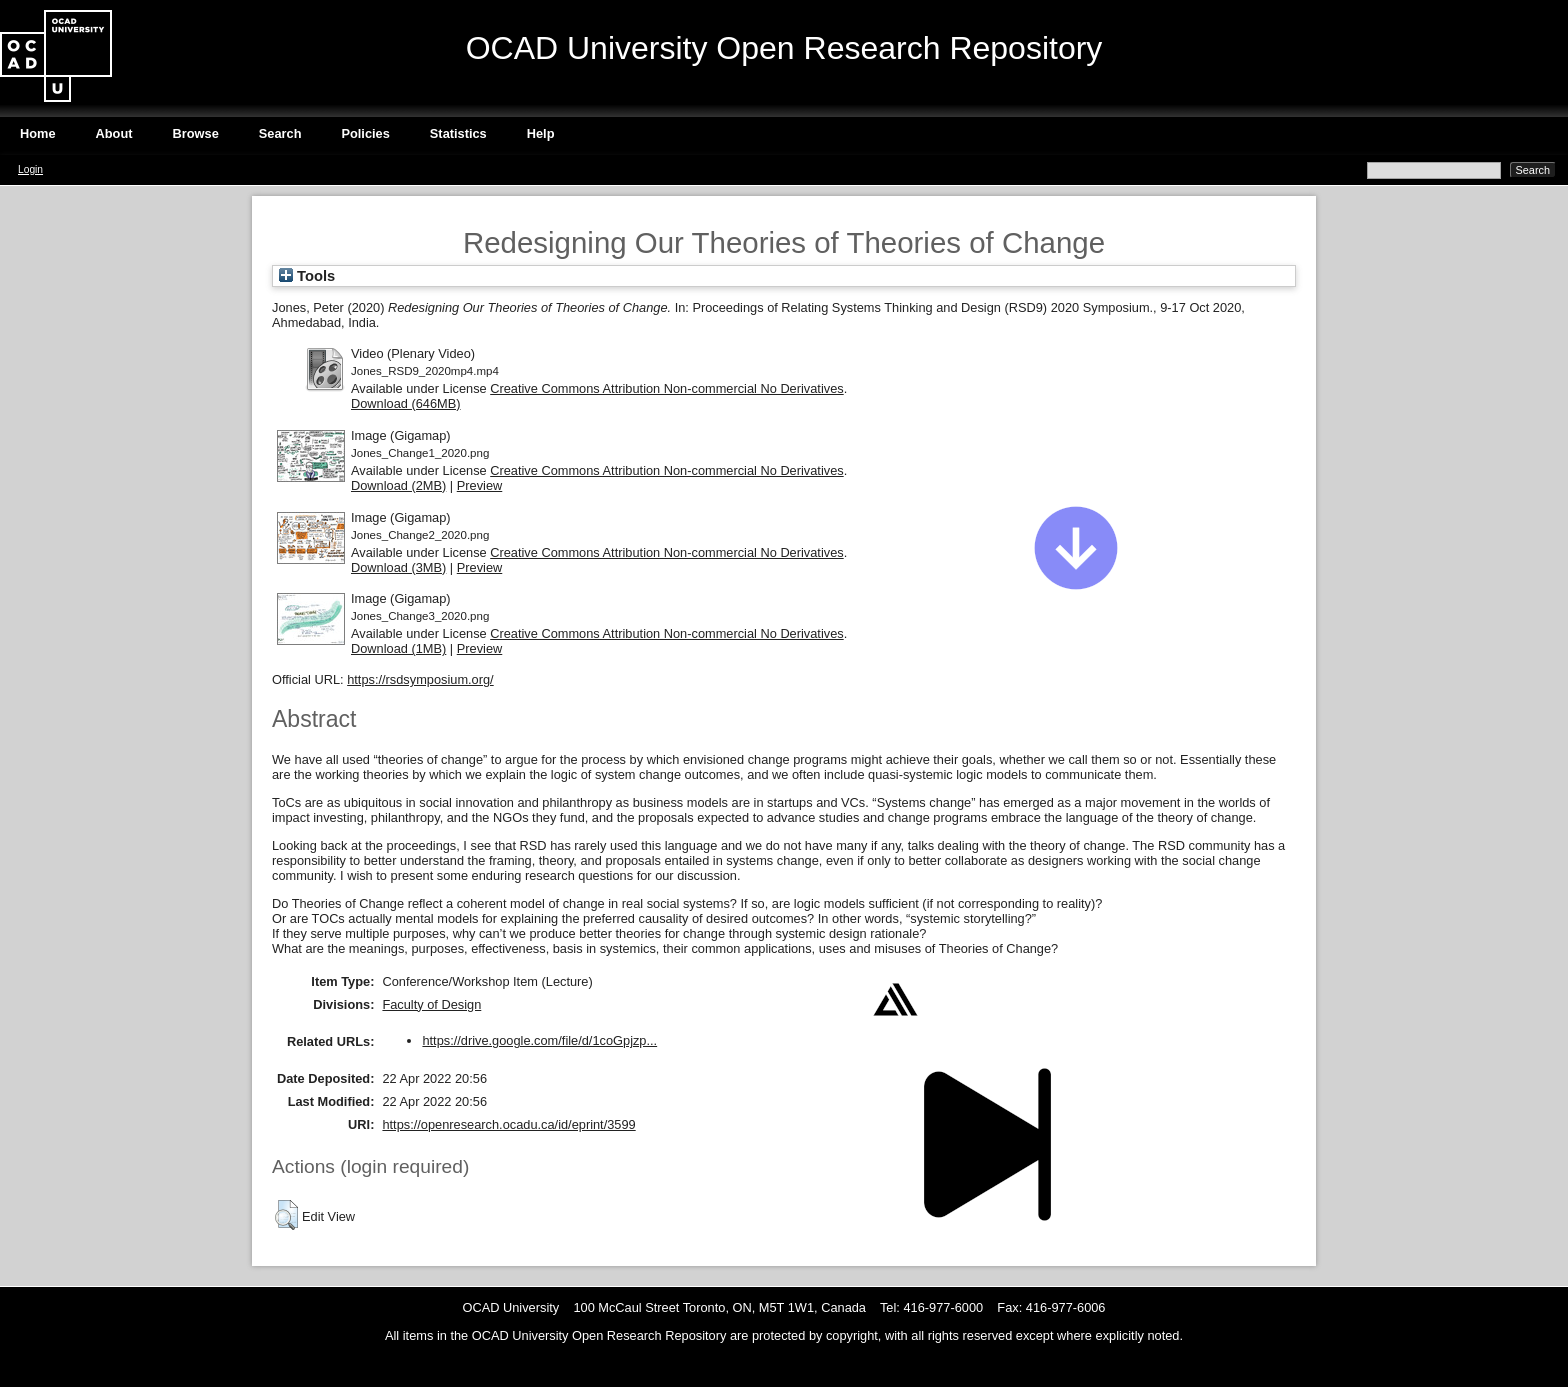  I want to click on skip to the next track, so click(987, 1144).